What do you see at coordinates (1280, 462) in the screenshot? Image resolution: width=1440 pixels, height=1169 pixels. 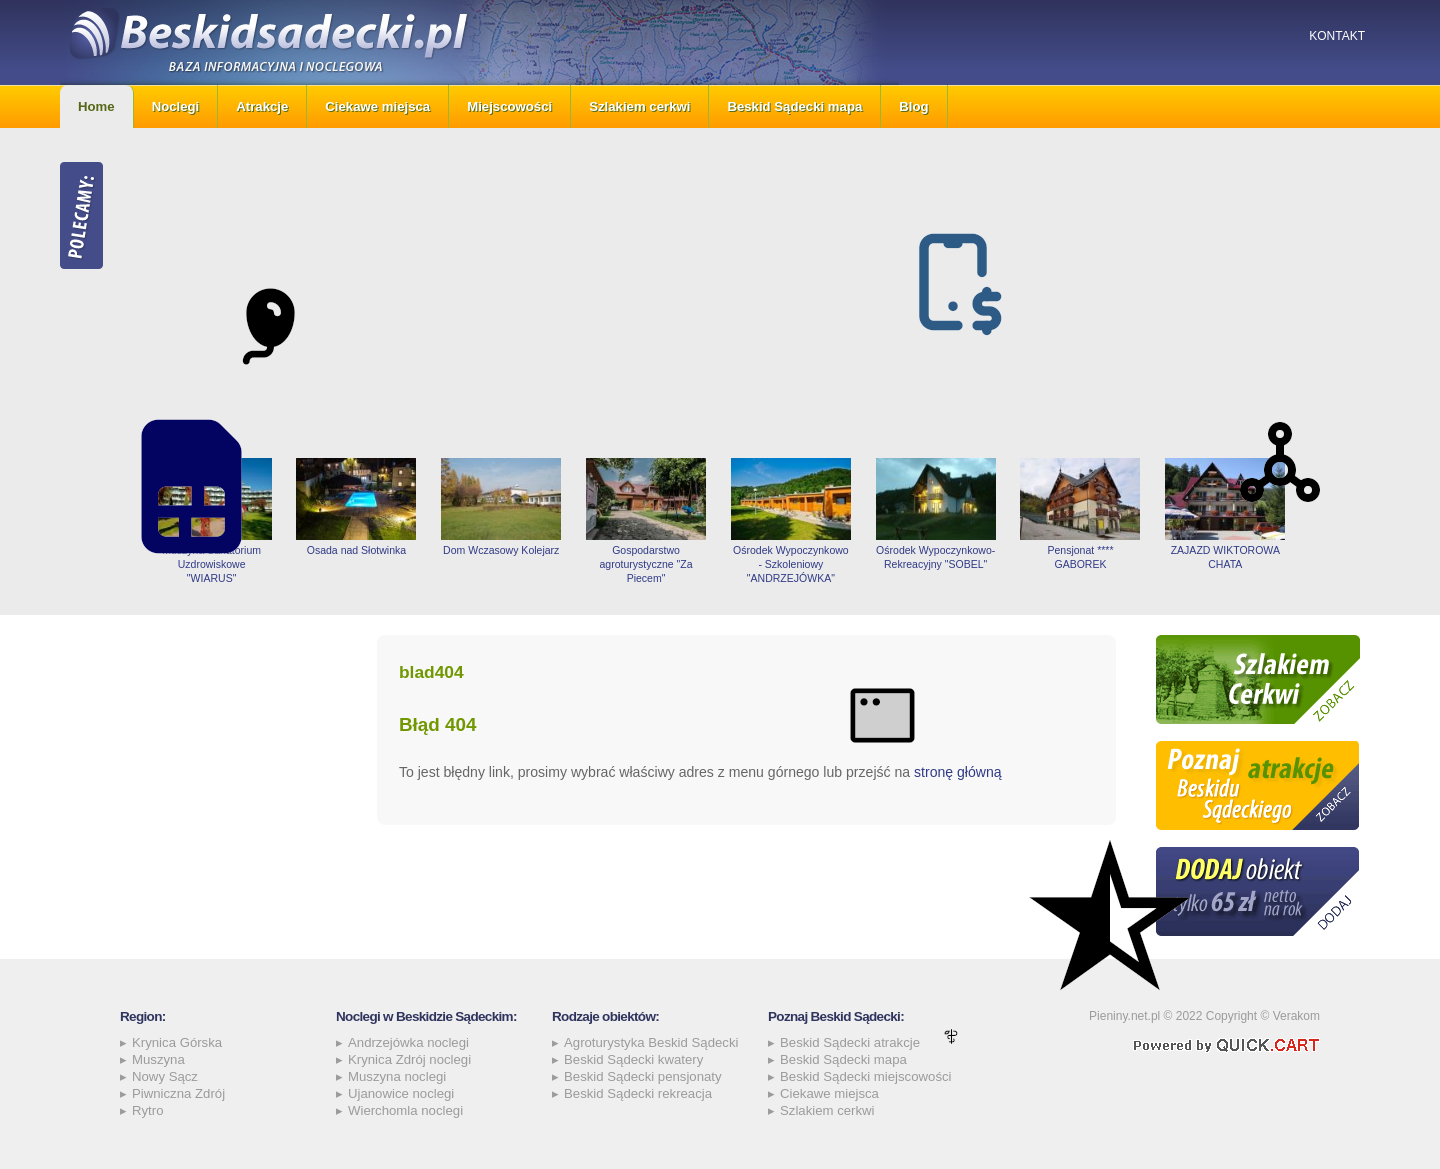 I see `access social network connections` at bounding box center [1280, 462].